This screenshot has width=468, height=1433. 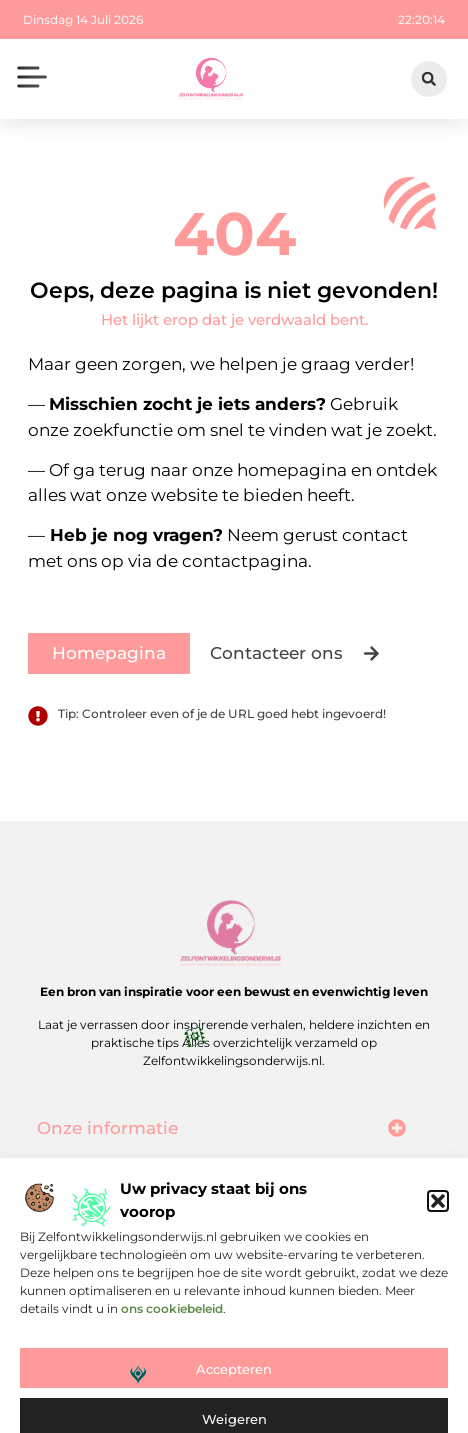 I want to click on activate alien fire ability or power, so click(x=138, y=1374).